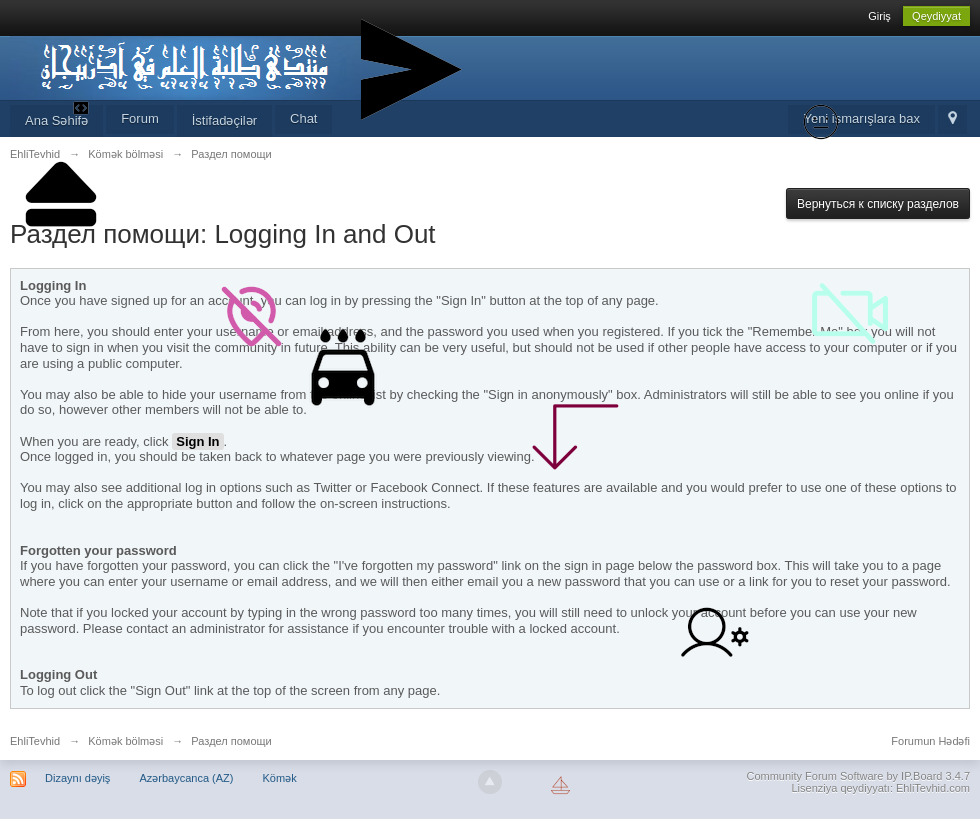  Describe the element at coordinates (411, 69) in the screenshot. I see `send a message or submit content` at that location.